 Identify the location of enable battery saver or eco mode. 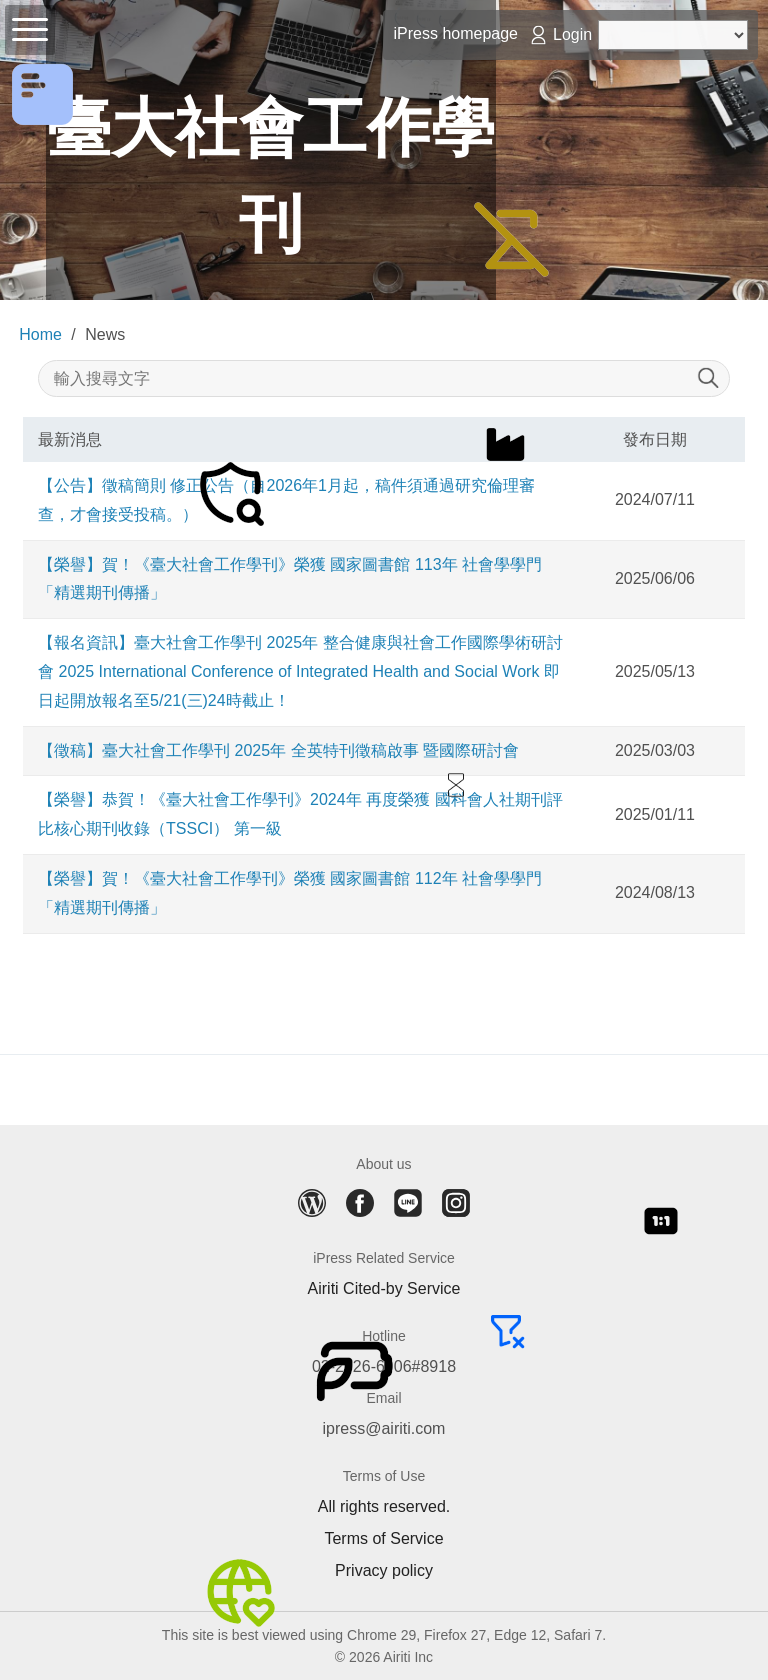
(356, 1365).